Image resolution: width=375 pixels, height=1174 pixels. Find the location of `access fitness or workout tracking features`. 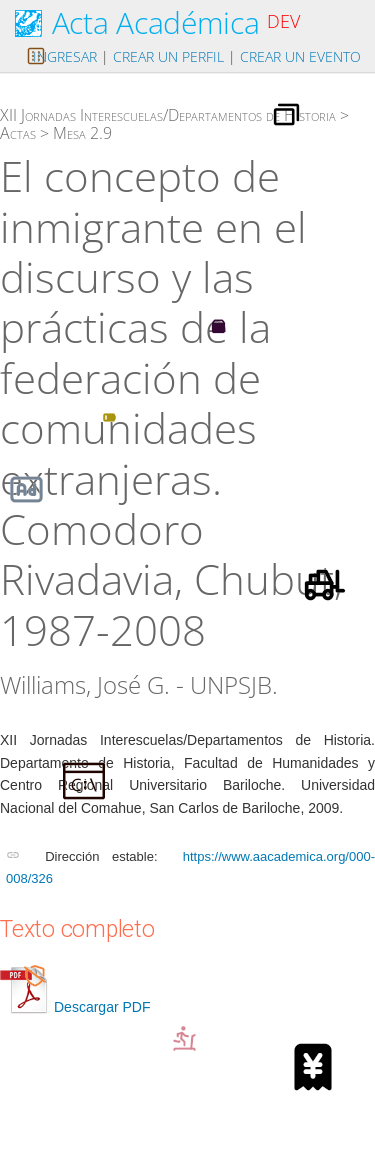

access fitness or workout tracking features is located at coordinates (184, 1038).